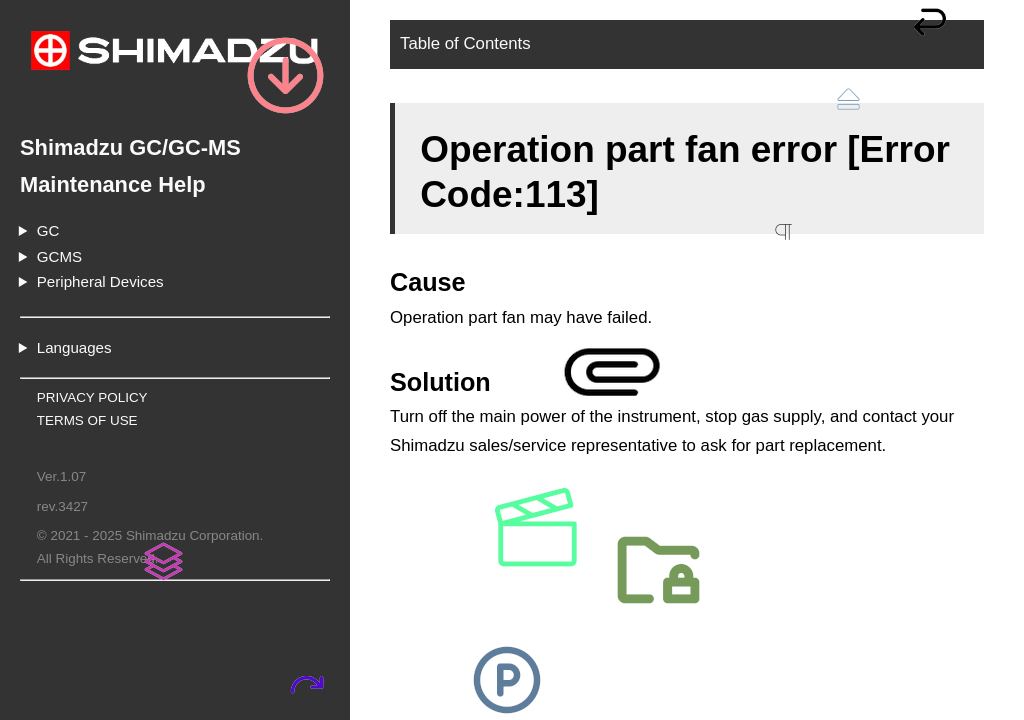 Image resolution: width=1024 pixels, height=720 pixels. I want to click on download a file or content, so click(285, 75).